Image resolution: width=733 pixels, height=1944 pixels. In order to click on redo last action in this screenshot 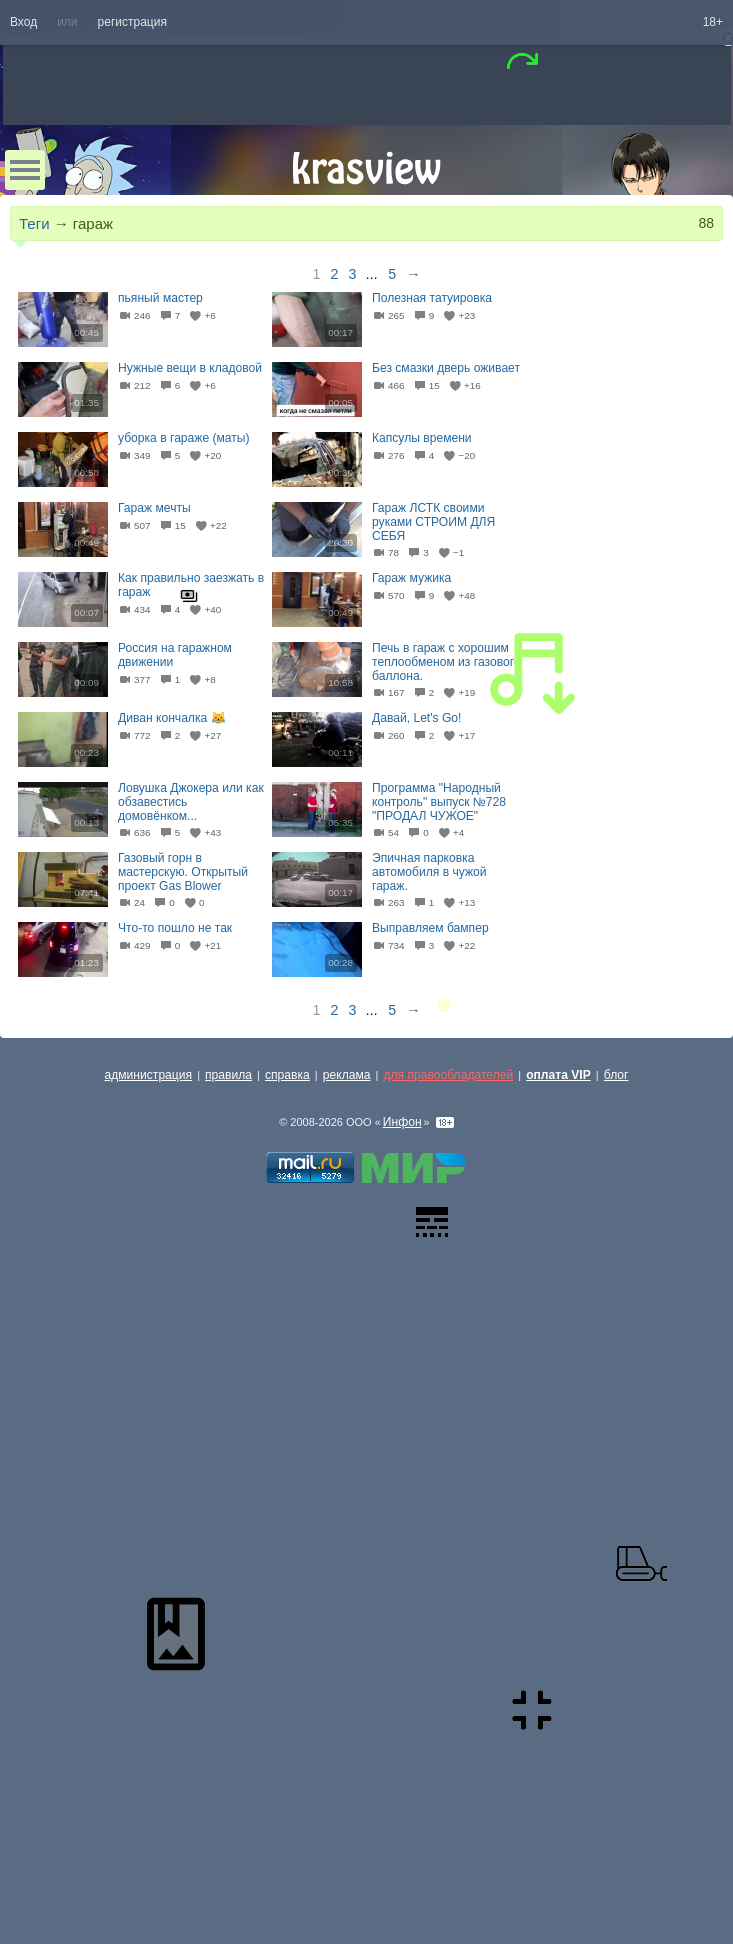, I will do `click(522, 60)`.